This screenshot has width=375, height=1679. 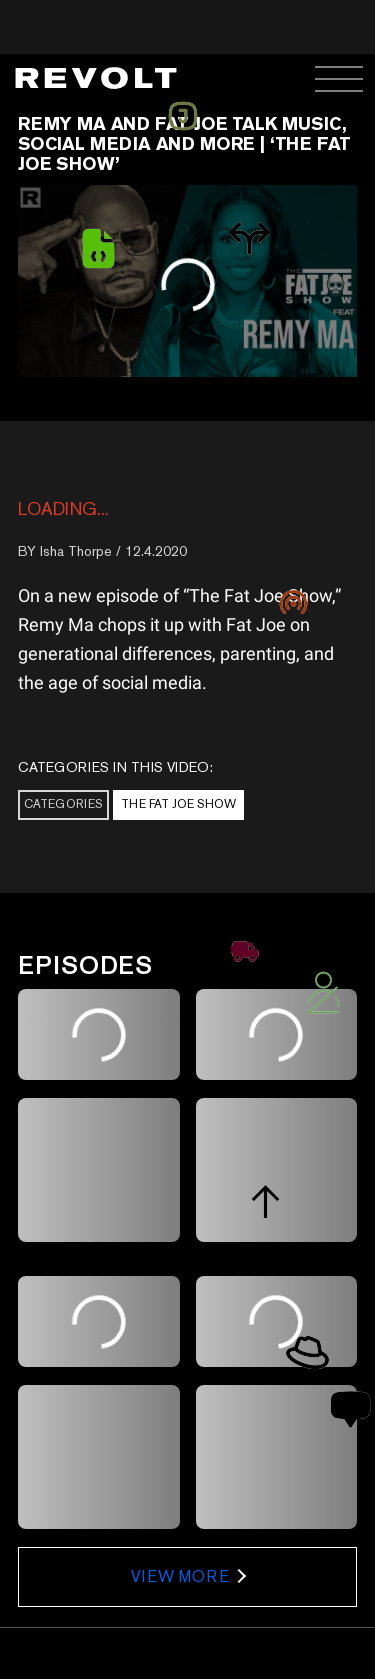 What do you see at coordinates (183, 116) in the screenshot?
I see `represents an app or service starting with the letter "j"` at bounding box center [183, 116].